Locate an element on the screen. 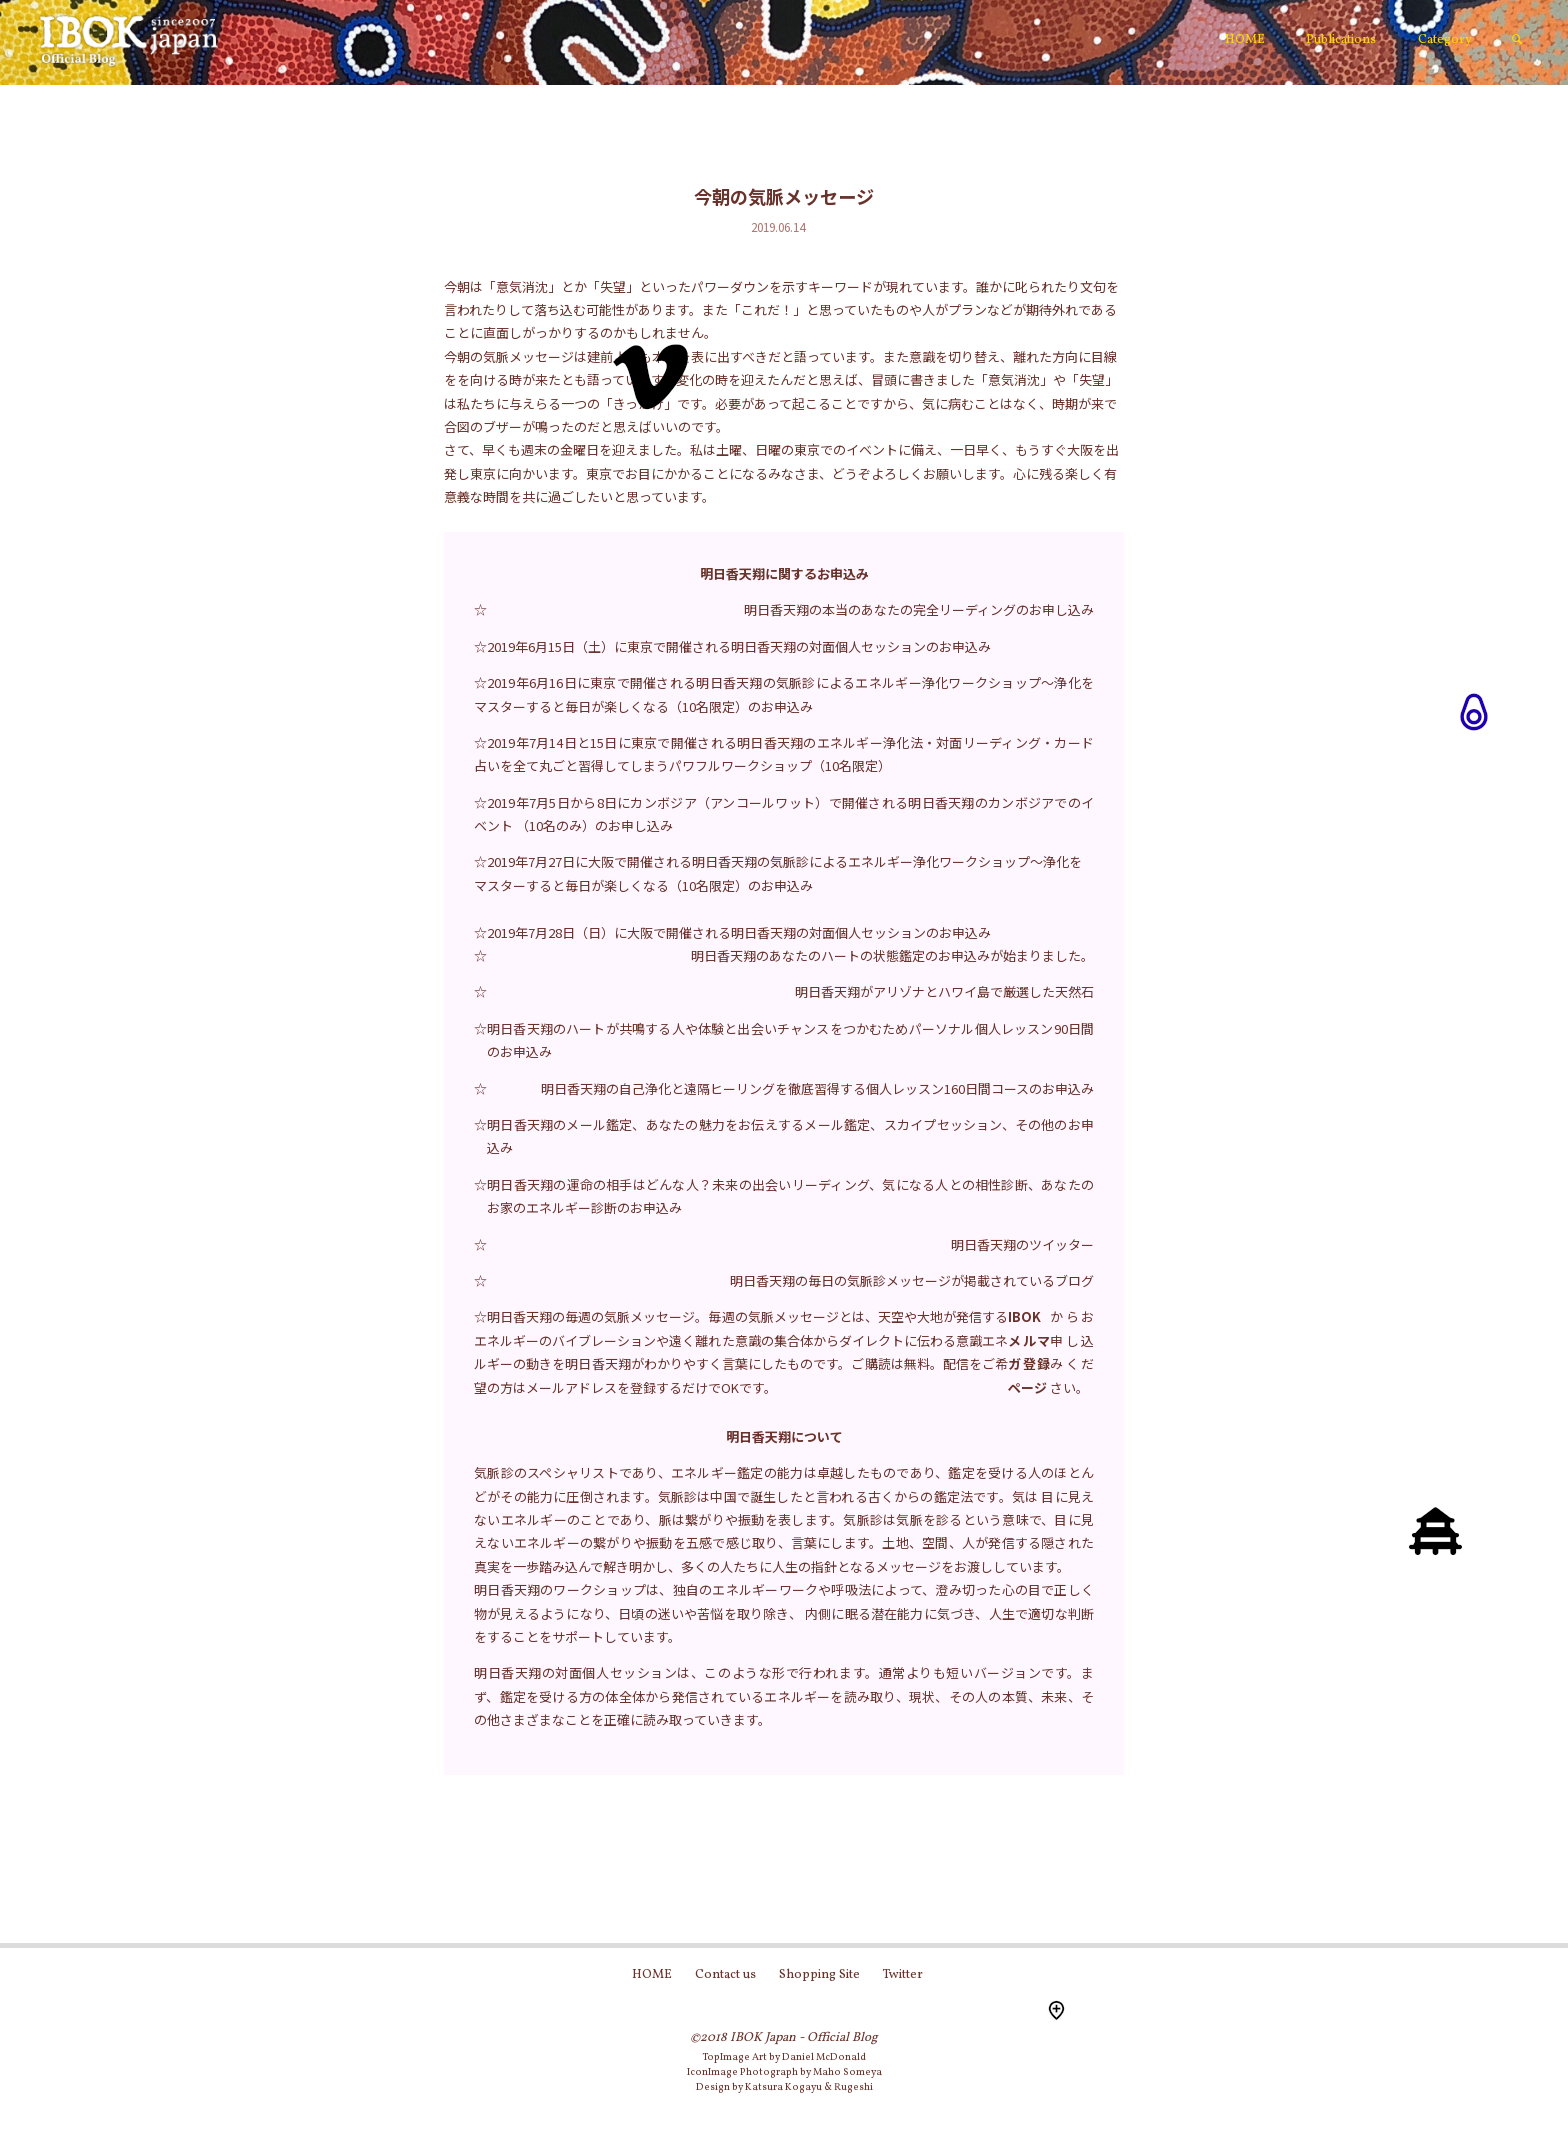 This screenshot has height=2134, width=1568. add a new location pin is located at coordinates (1056, 2010).